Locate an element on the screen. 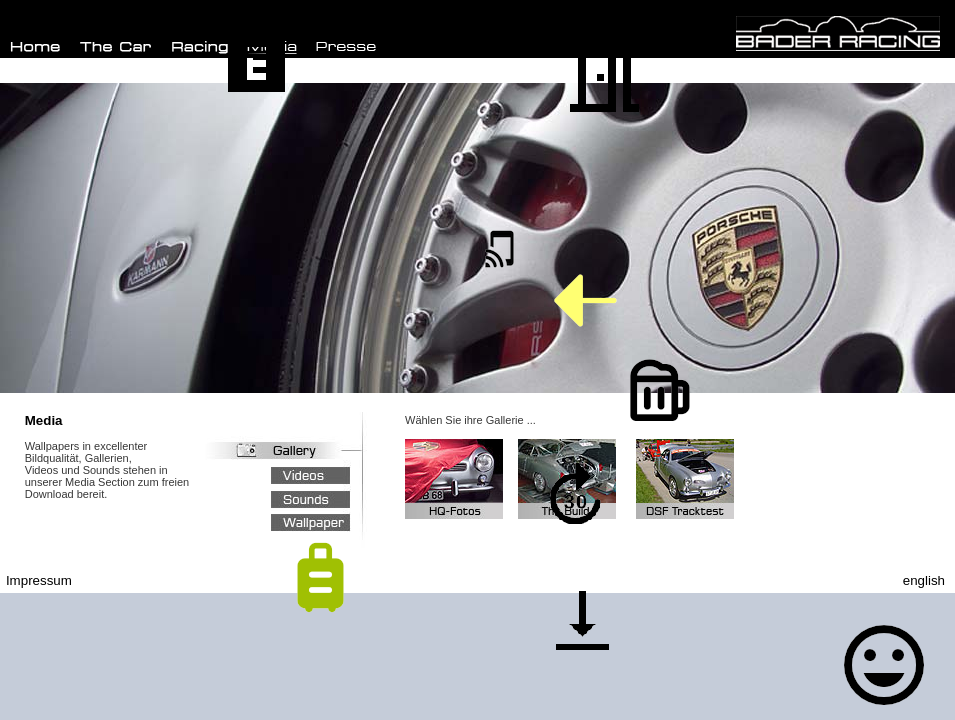 This screenshot has height=720, width=955. access travel or trip planning features is located at coordinates (320, 577).